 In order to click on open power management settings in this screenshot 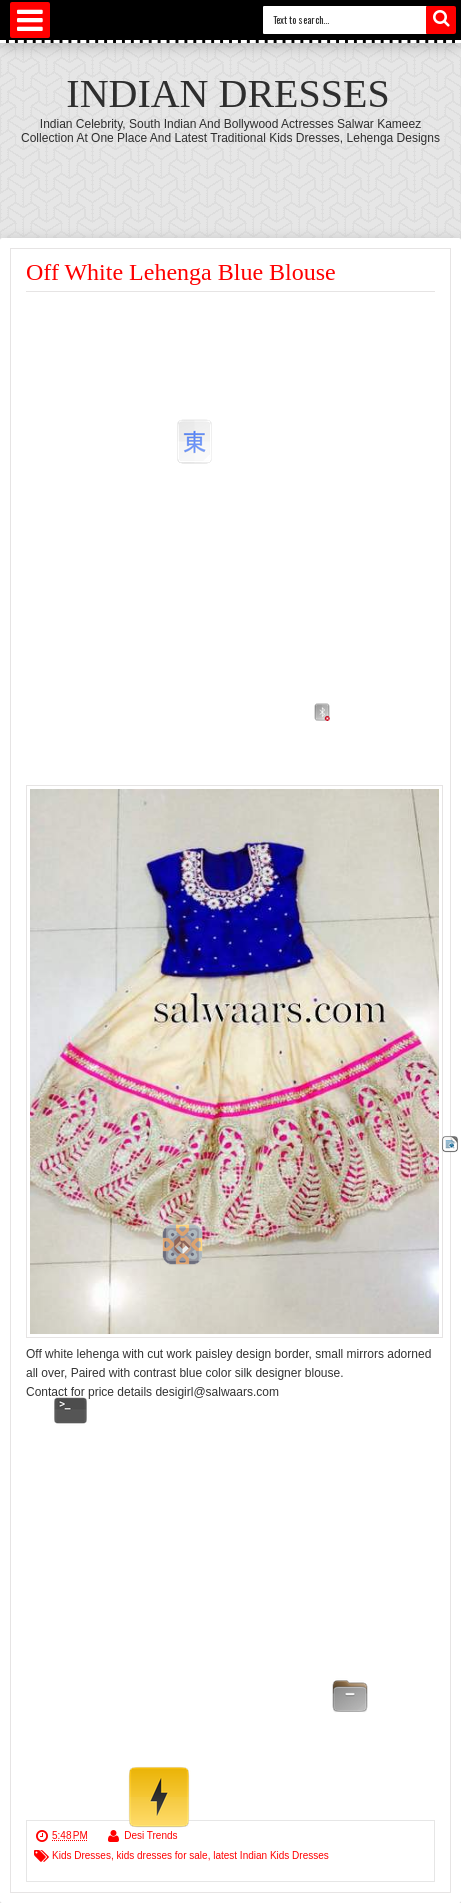, I will do `click(159, 1797)`.